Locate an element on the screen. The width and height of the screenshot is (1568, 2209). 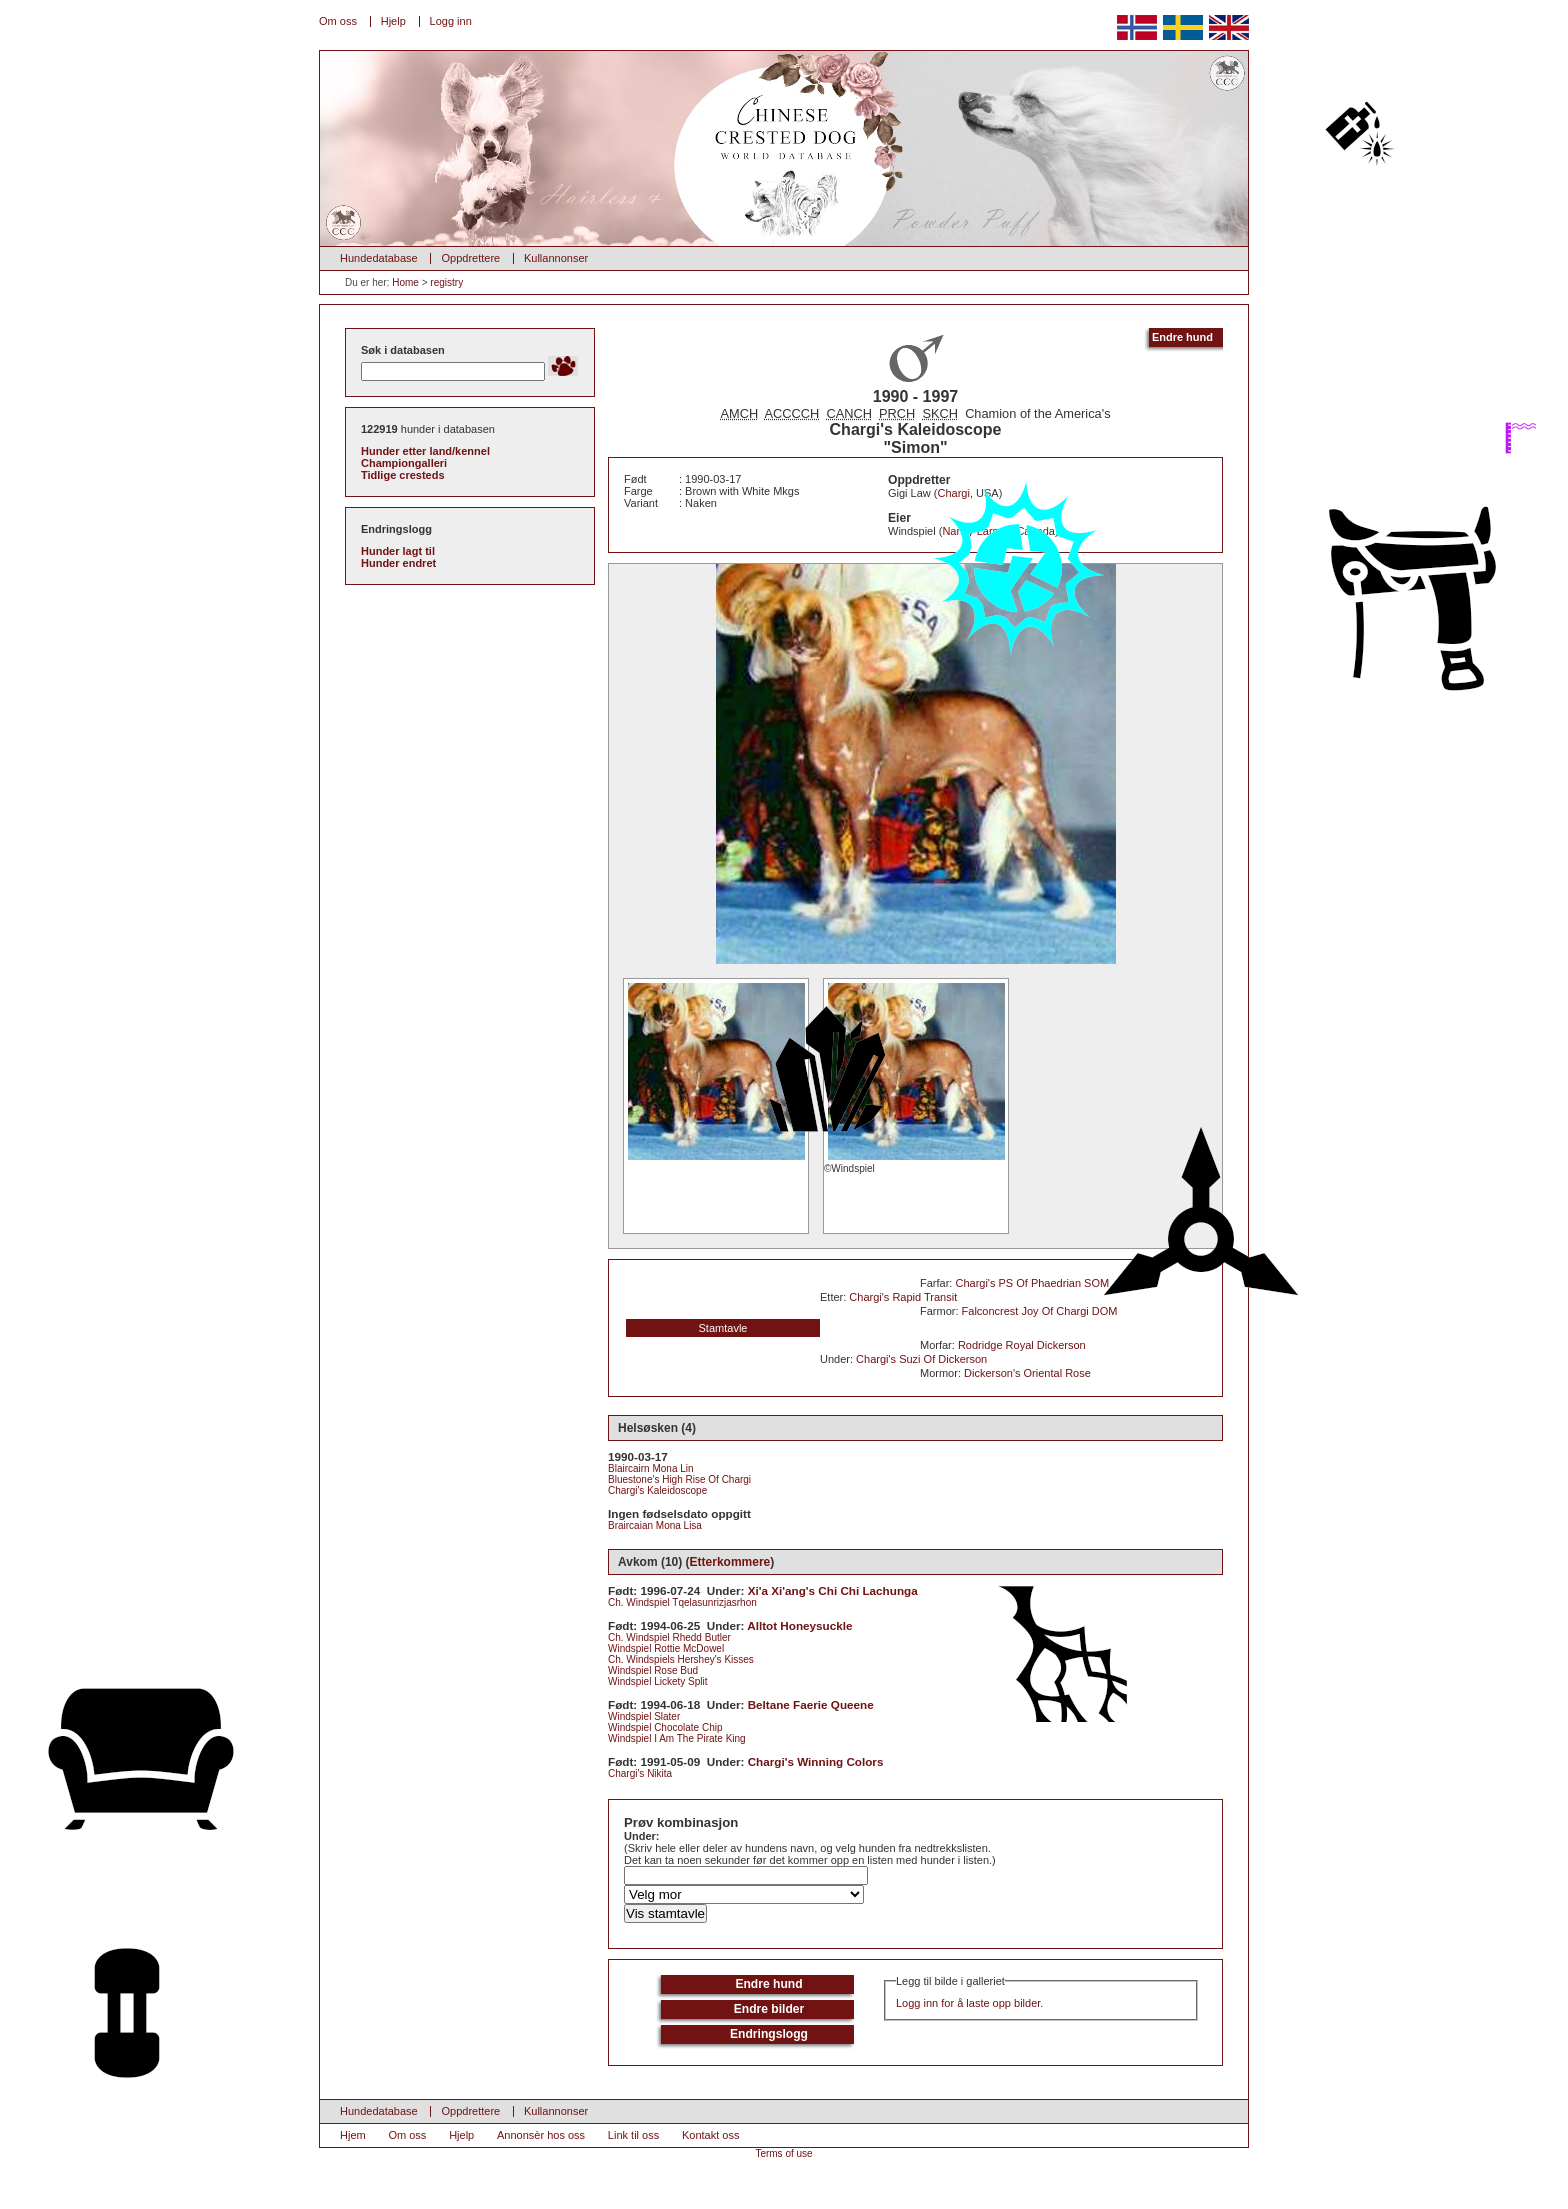
browse furniture or home decor items is located at coordinates (141, 1760).